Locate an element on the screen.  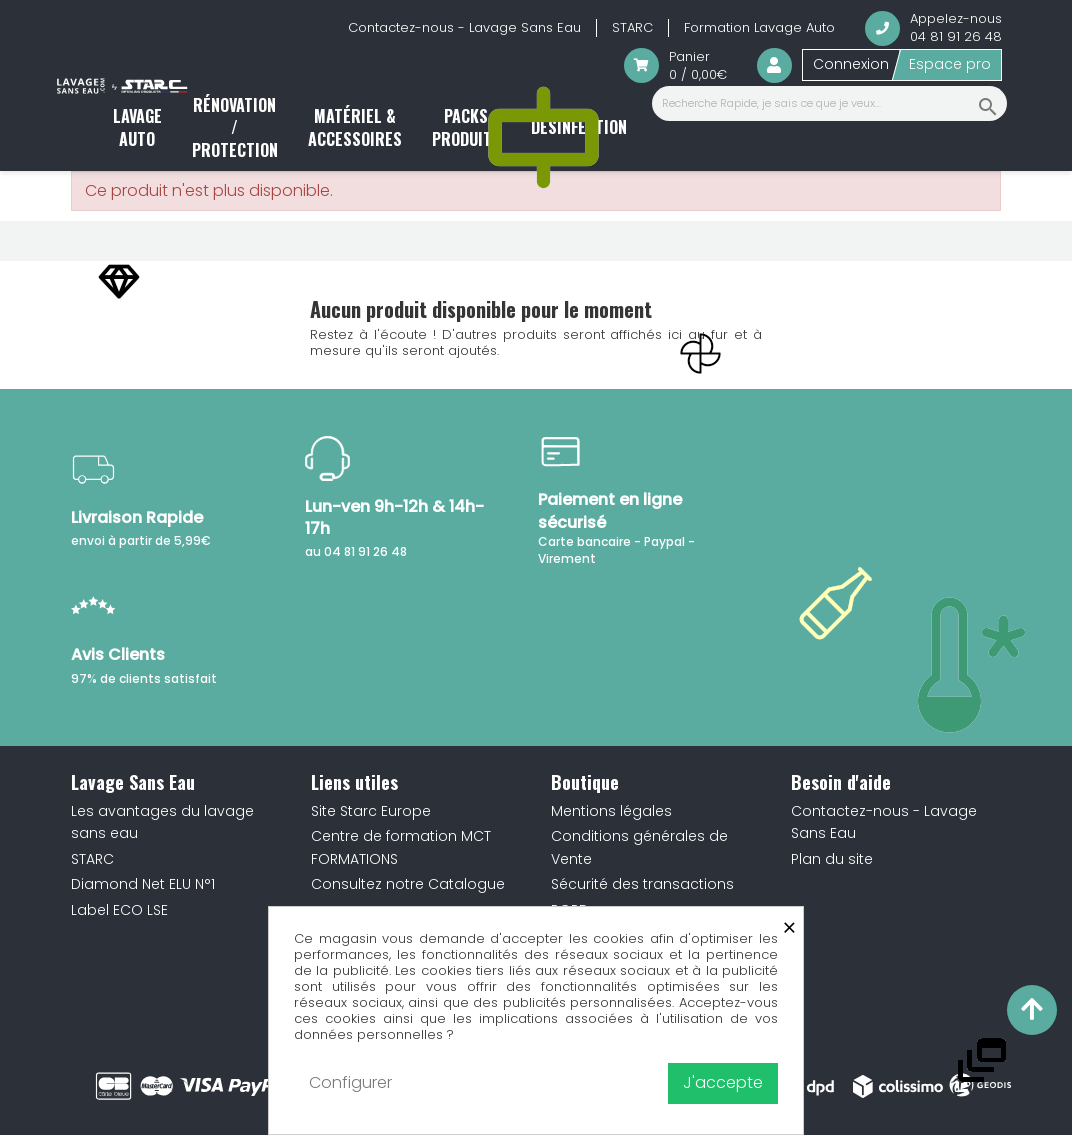
open google photos app is located at coordinates (700, 353).